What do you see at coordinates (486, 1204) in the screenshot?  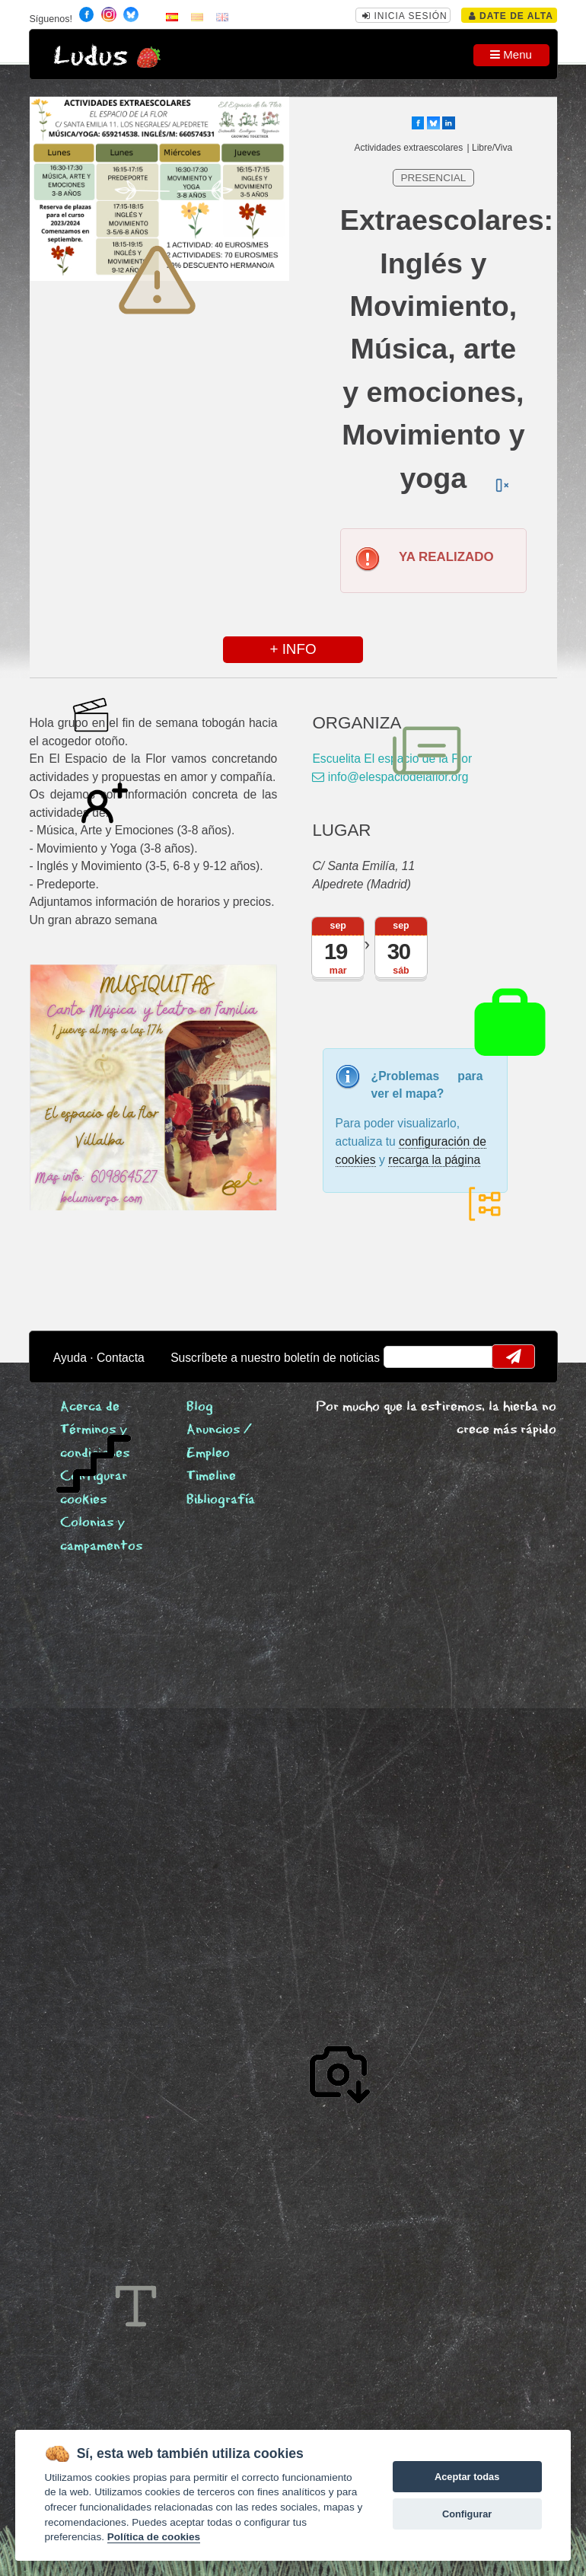 I see `group code references by their type` at bounding box center [486, 1204].